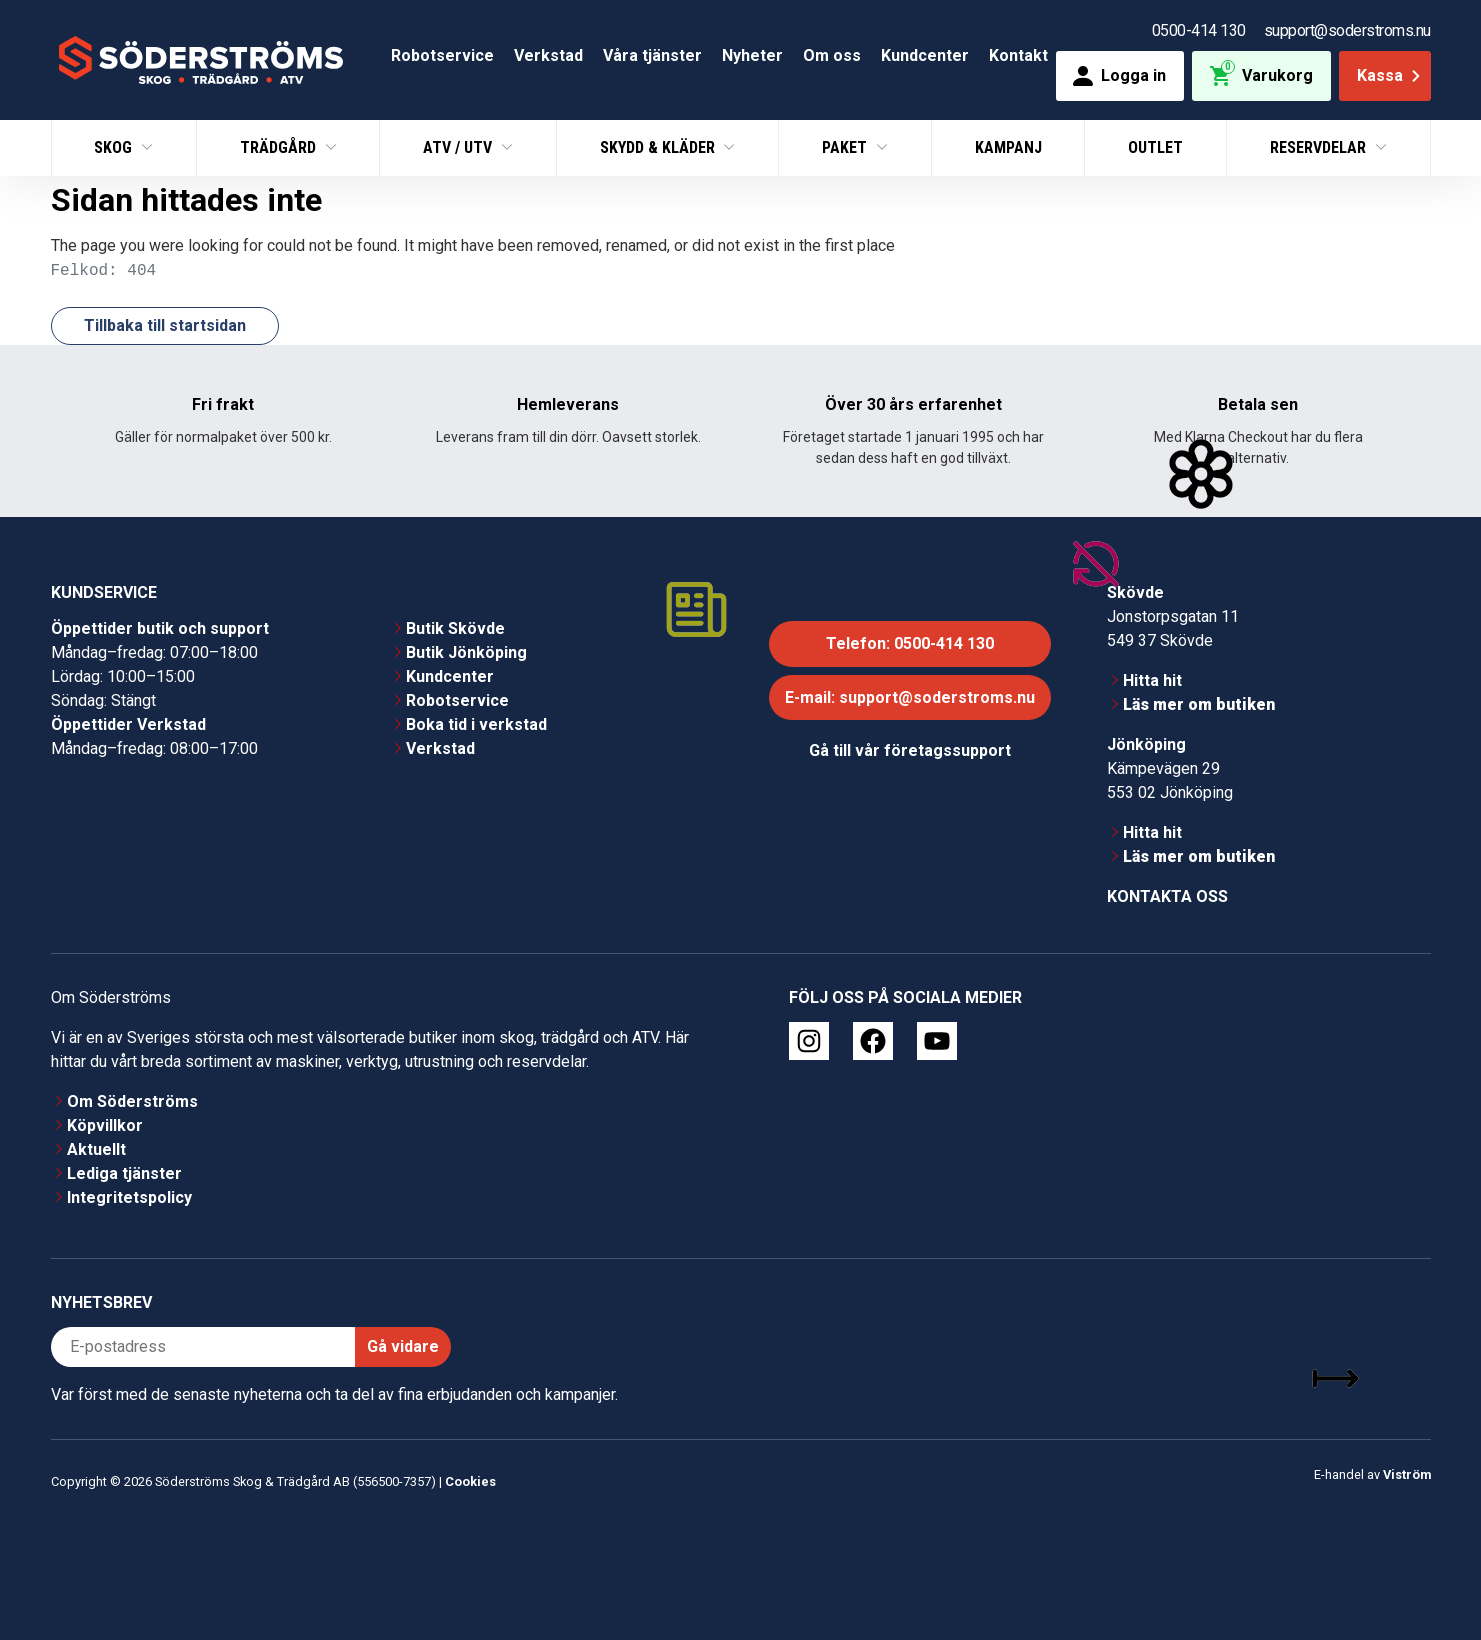 This screenshot has width=1481, height=1640. What do you see at coordinates (1335, 1378) in the screenshot?
I see `move item to the end of a list` at bounding box center [1335, 1378].